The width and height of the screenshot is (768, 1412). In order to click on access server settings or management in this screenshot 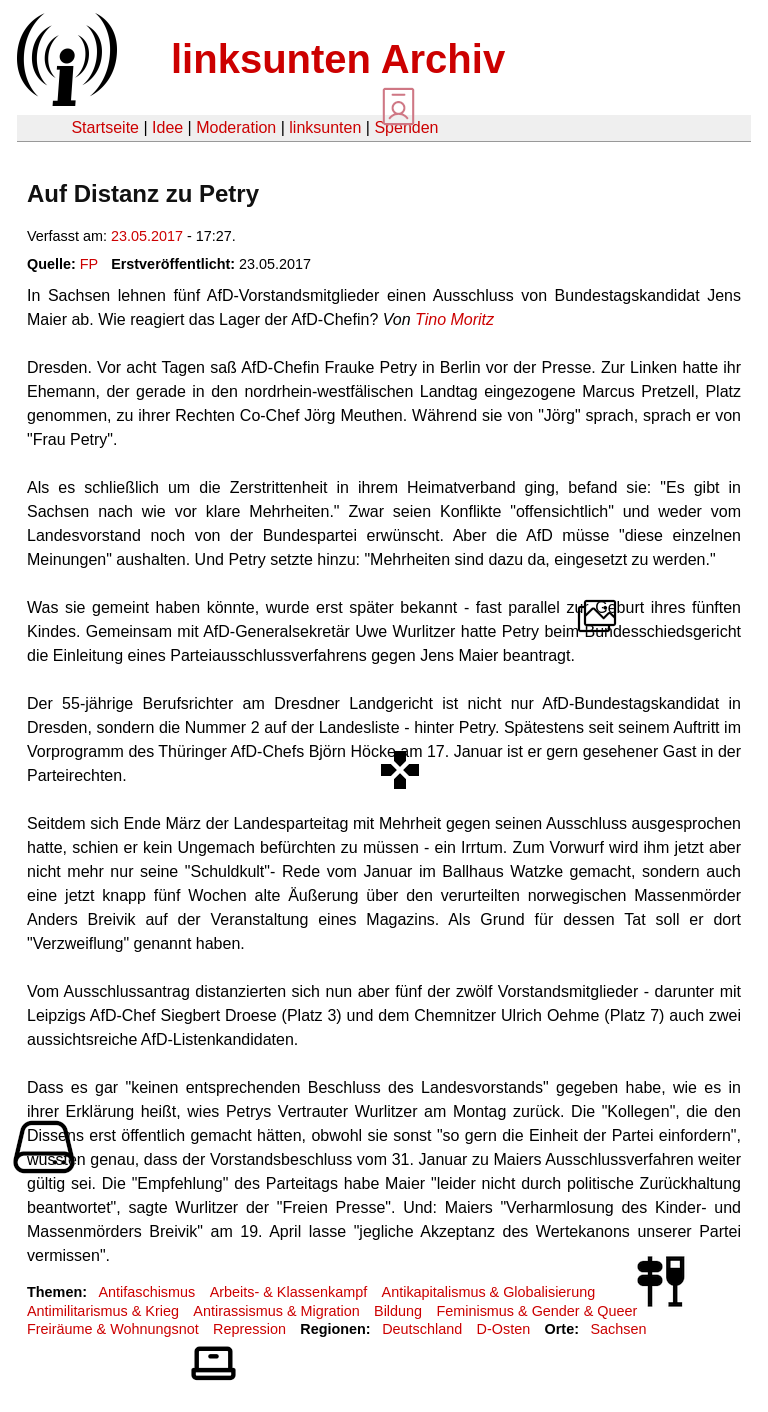, I will do `click(44, 1147)`.